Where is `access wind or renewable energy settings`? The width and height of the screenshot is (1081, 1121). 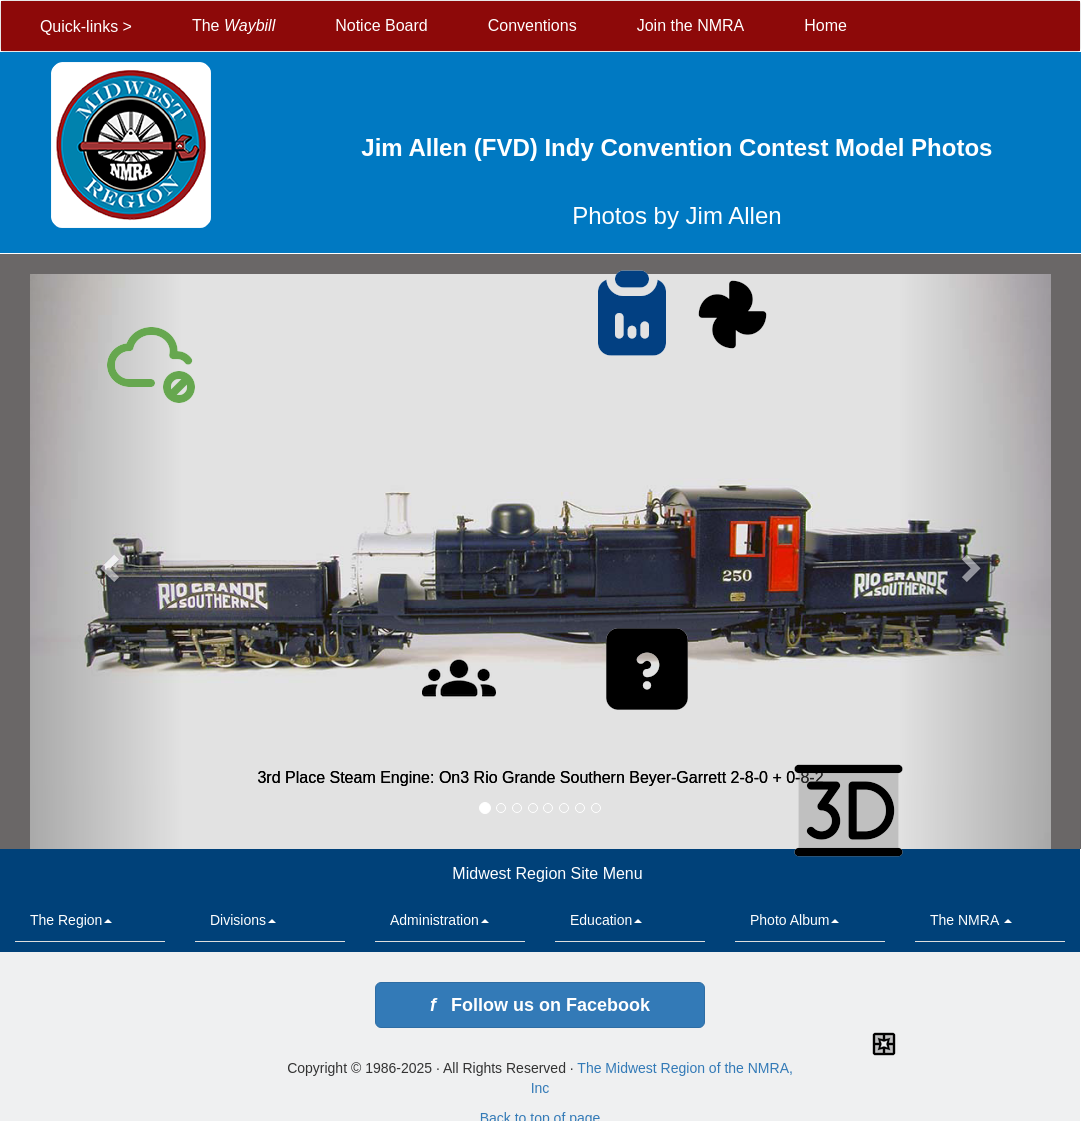 access wind or renewable energy settings is located at coordinates (732, 314).